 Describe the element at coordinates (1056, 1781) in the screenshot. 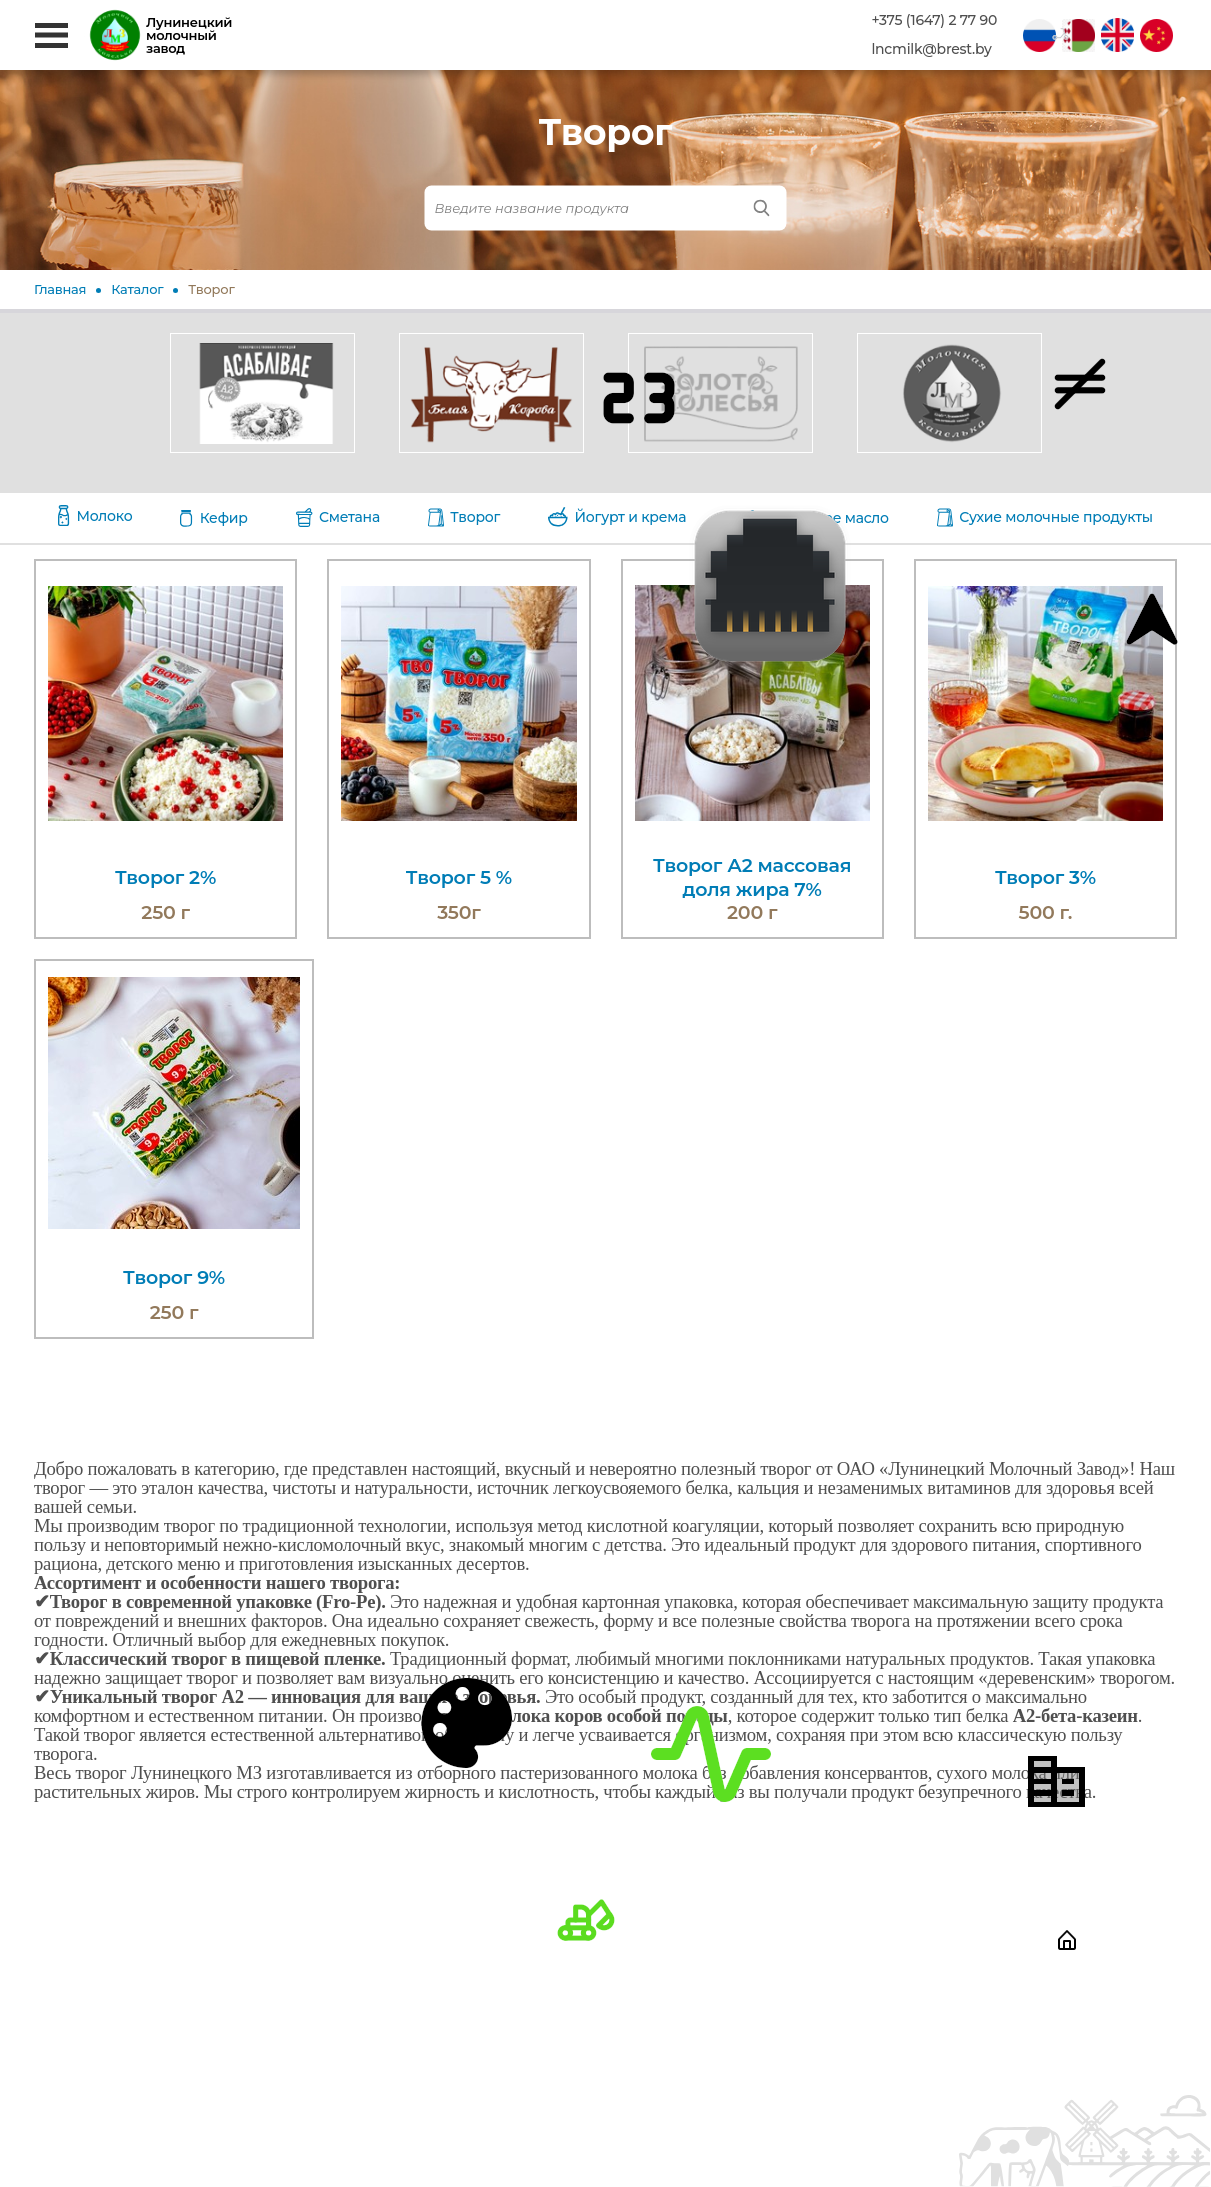

I see `view company or organization details` at that location.